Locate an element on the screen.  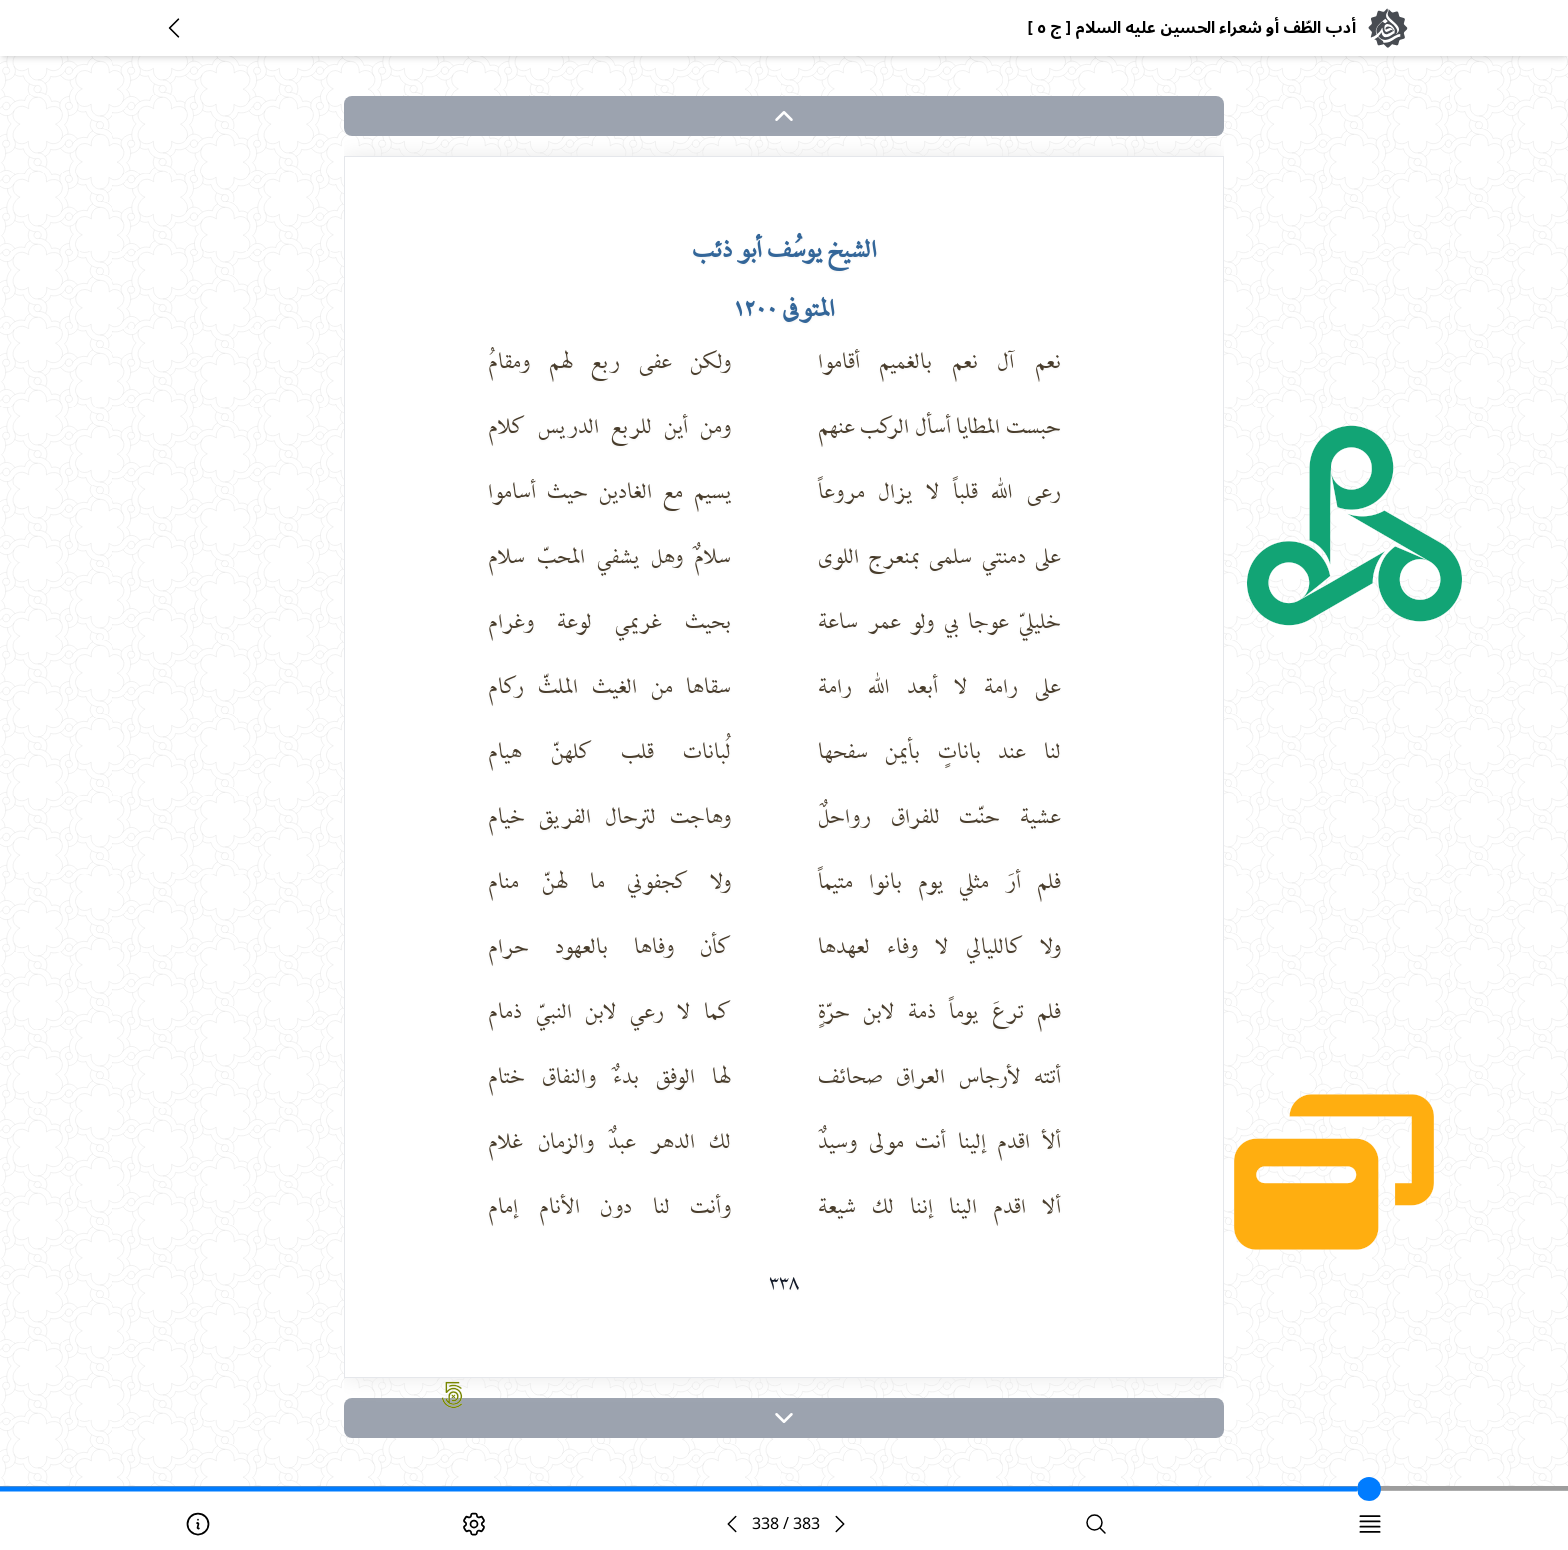
restore window to previous size is located at coordinates (1334, 1172).